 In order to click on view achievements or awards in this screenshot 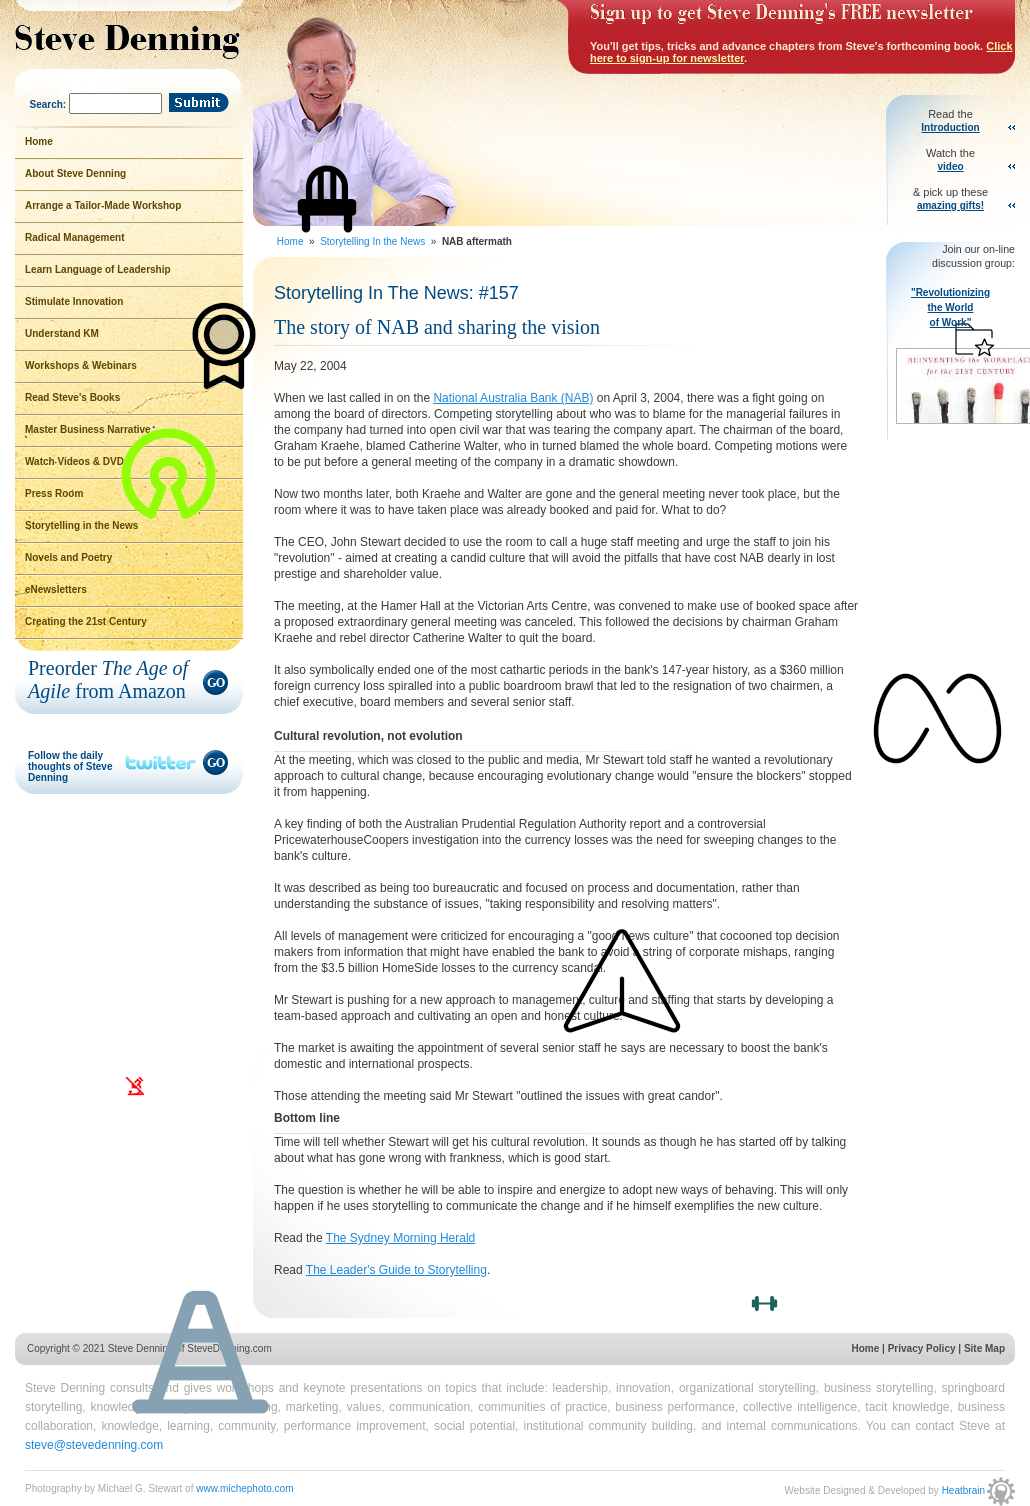, I will do `click(224, 346)`.